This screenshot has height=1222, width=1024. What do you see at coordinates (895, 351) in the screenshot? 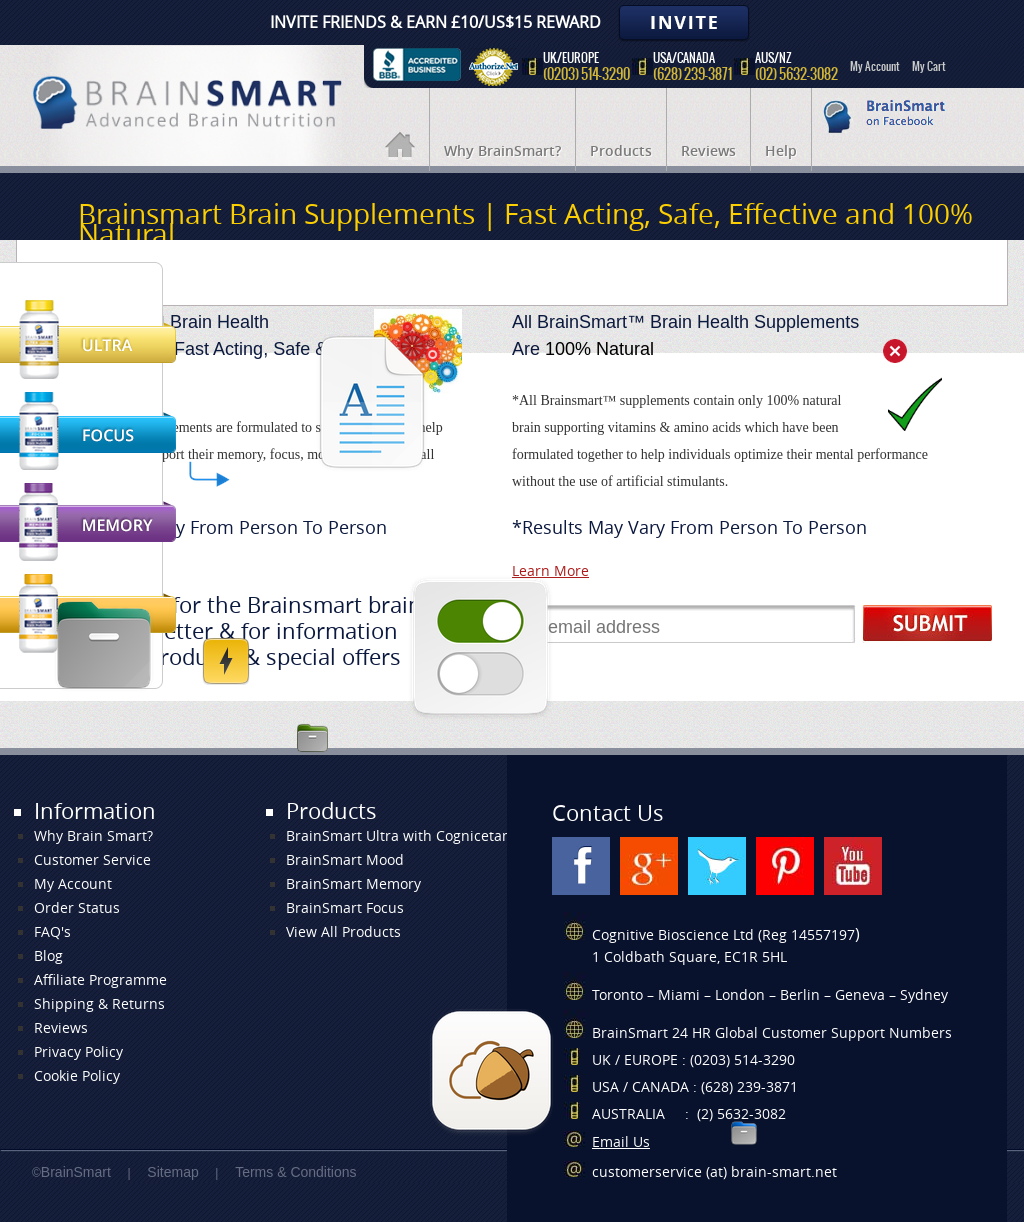
I see `stop or cancel the current action` at bounding box center [895, 351].